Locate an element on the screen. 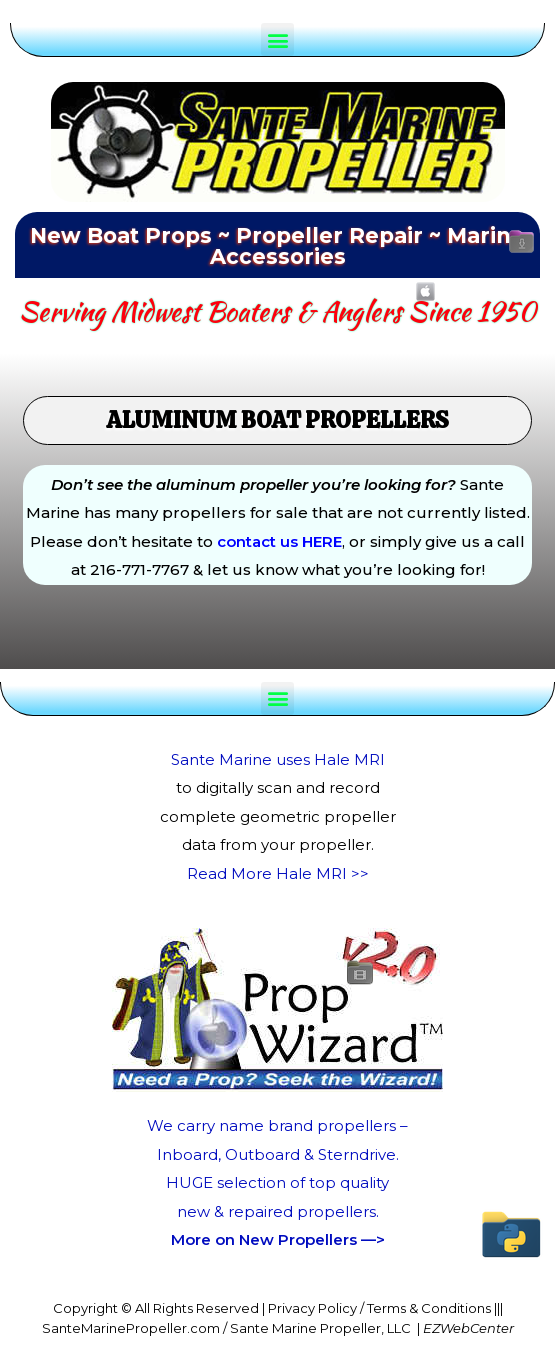  open videos folder is located at coordinates (360, 972).